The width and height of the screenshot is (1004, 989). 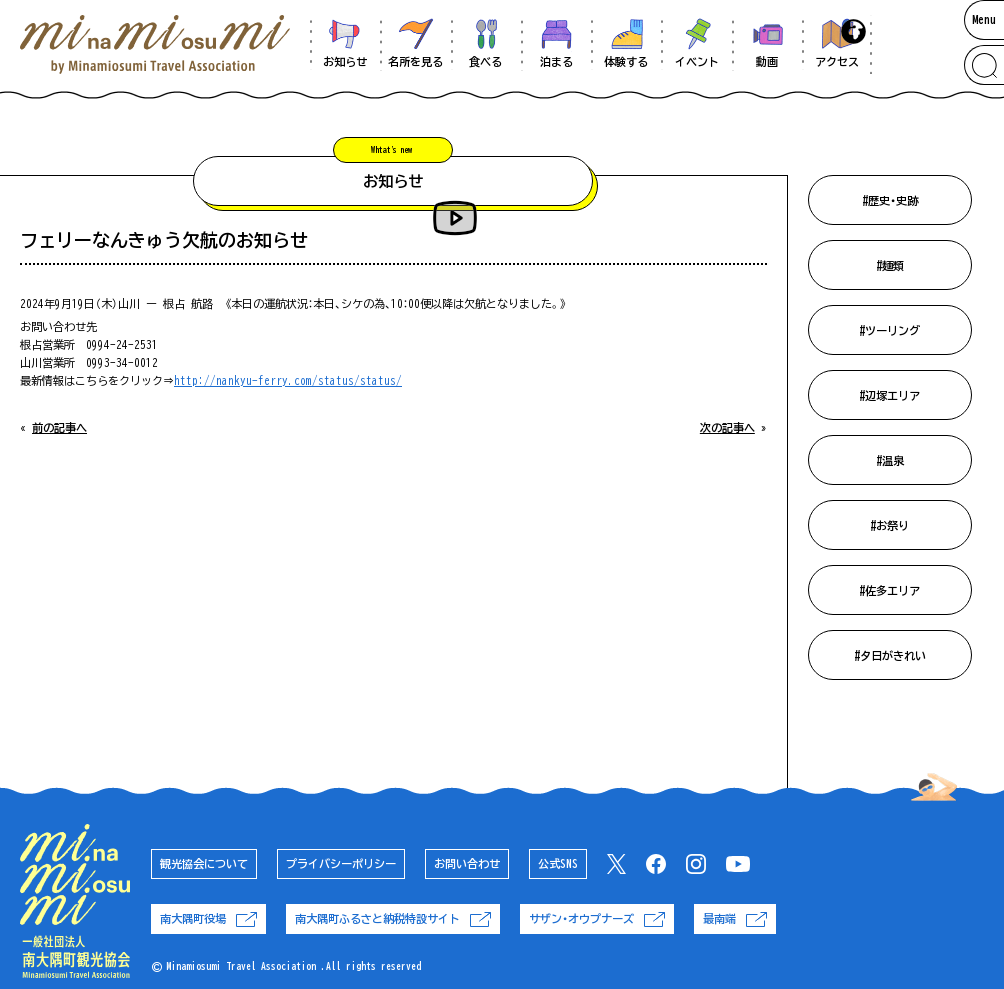 I want to click on select africa region or language, so click(x=853, y=31).